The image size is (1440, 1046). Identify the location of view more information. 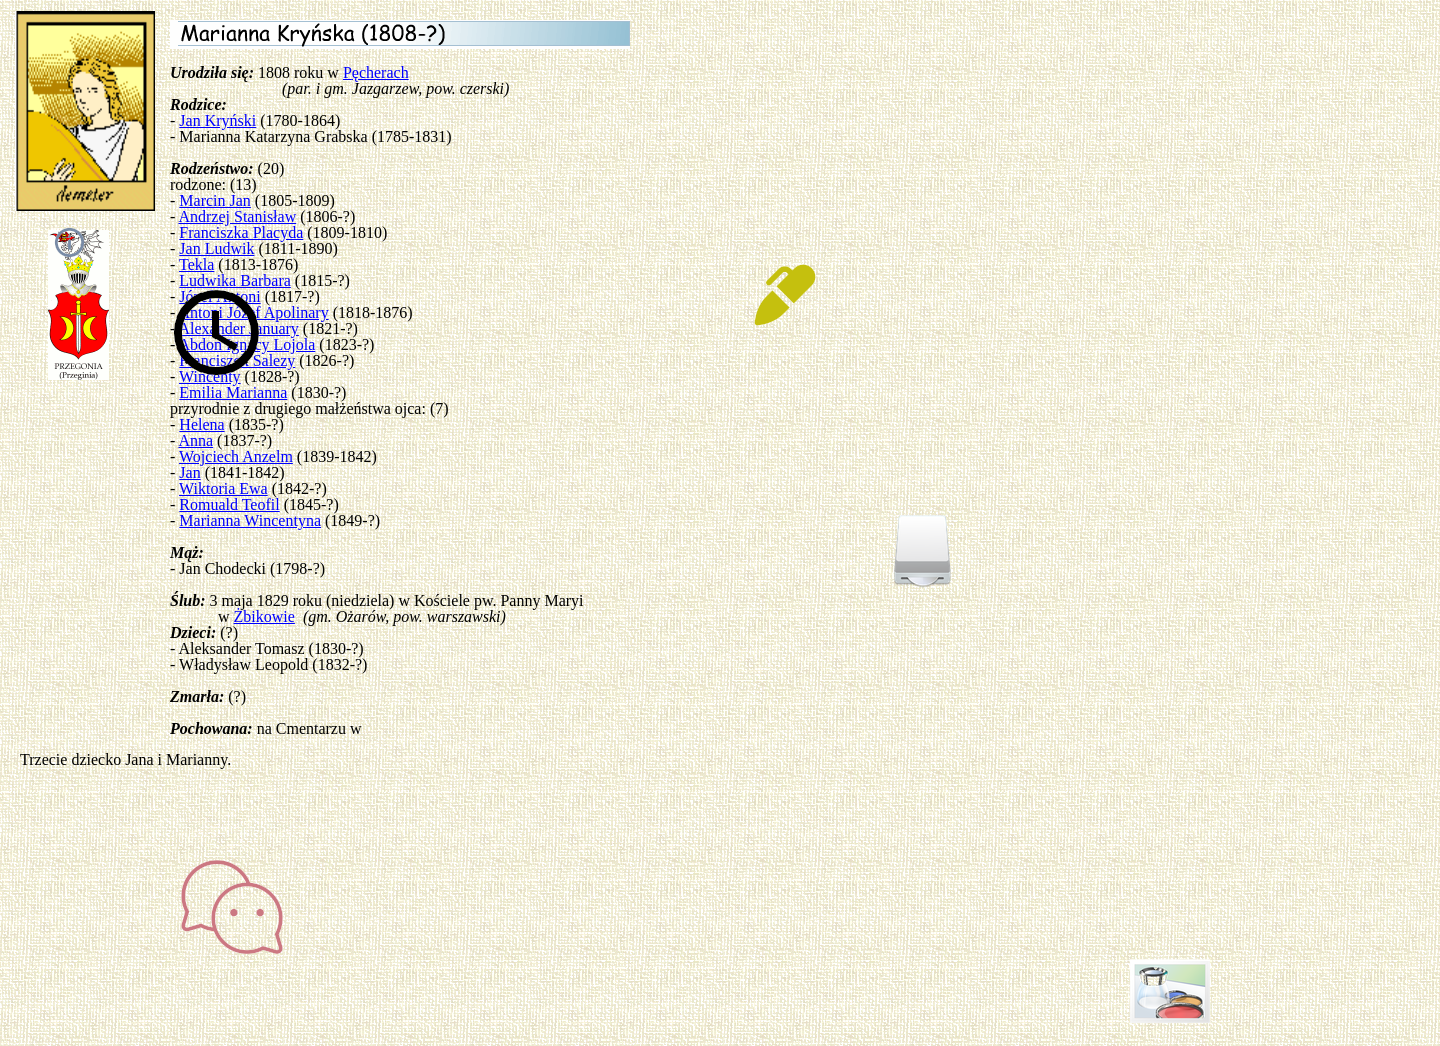
(69, 242).